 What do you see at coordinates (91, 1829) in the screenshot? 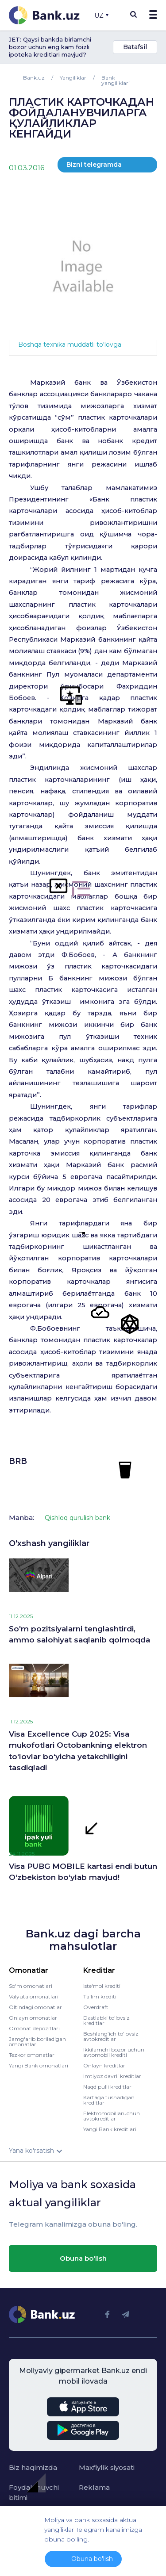
I see `indicates an incoming call was received` at bounding box center [91, 1829].